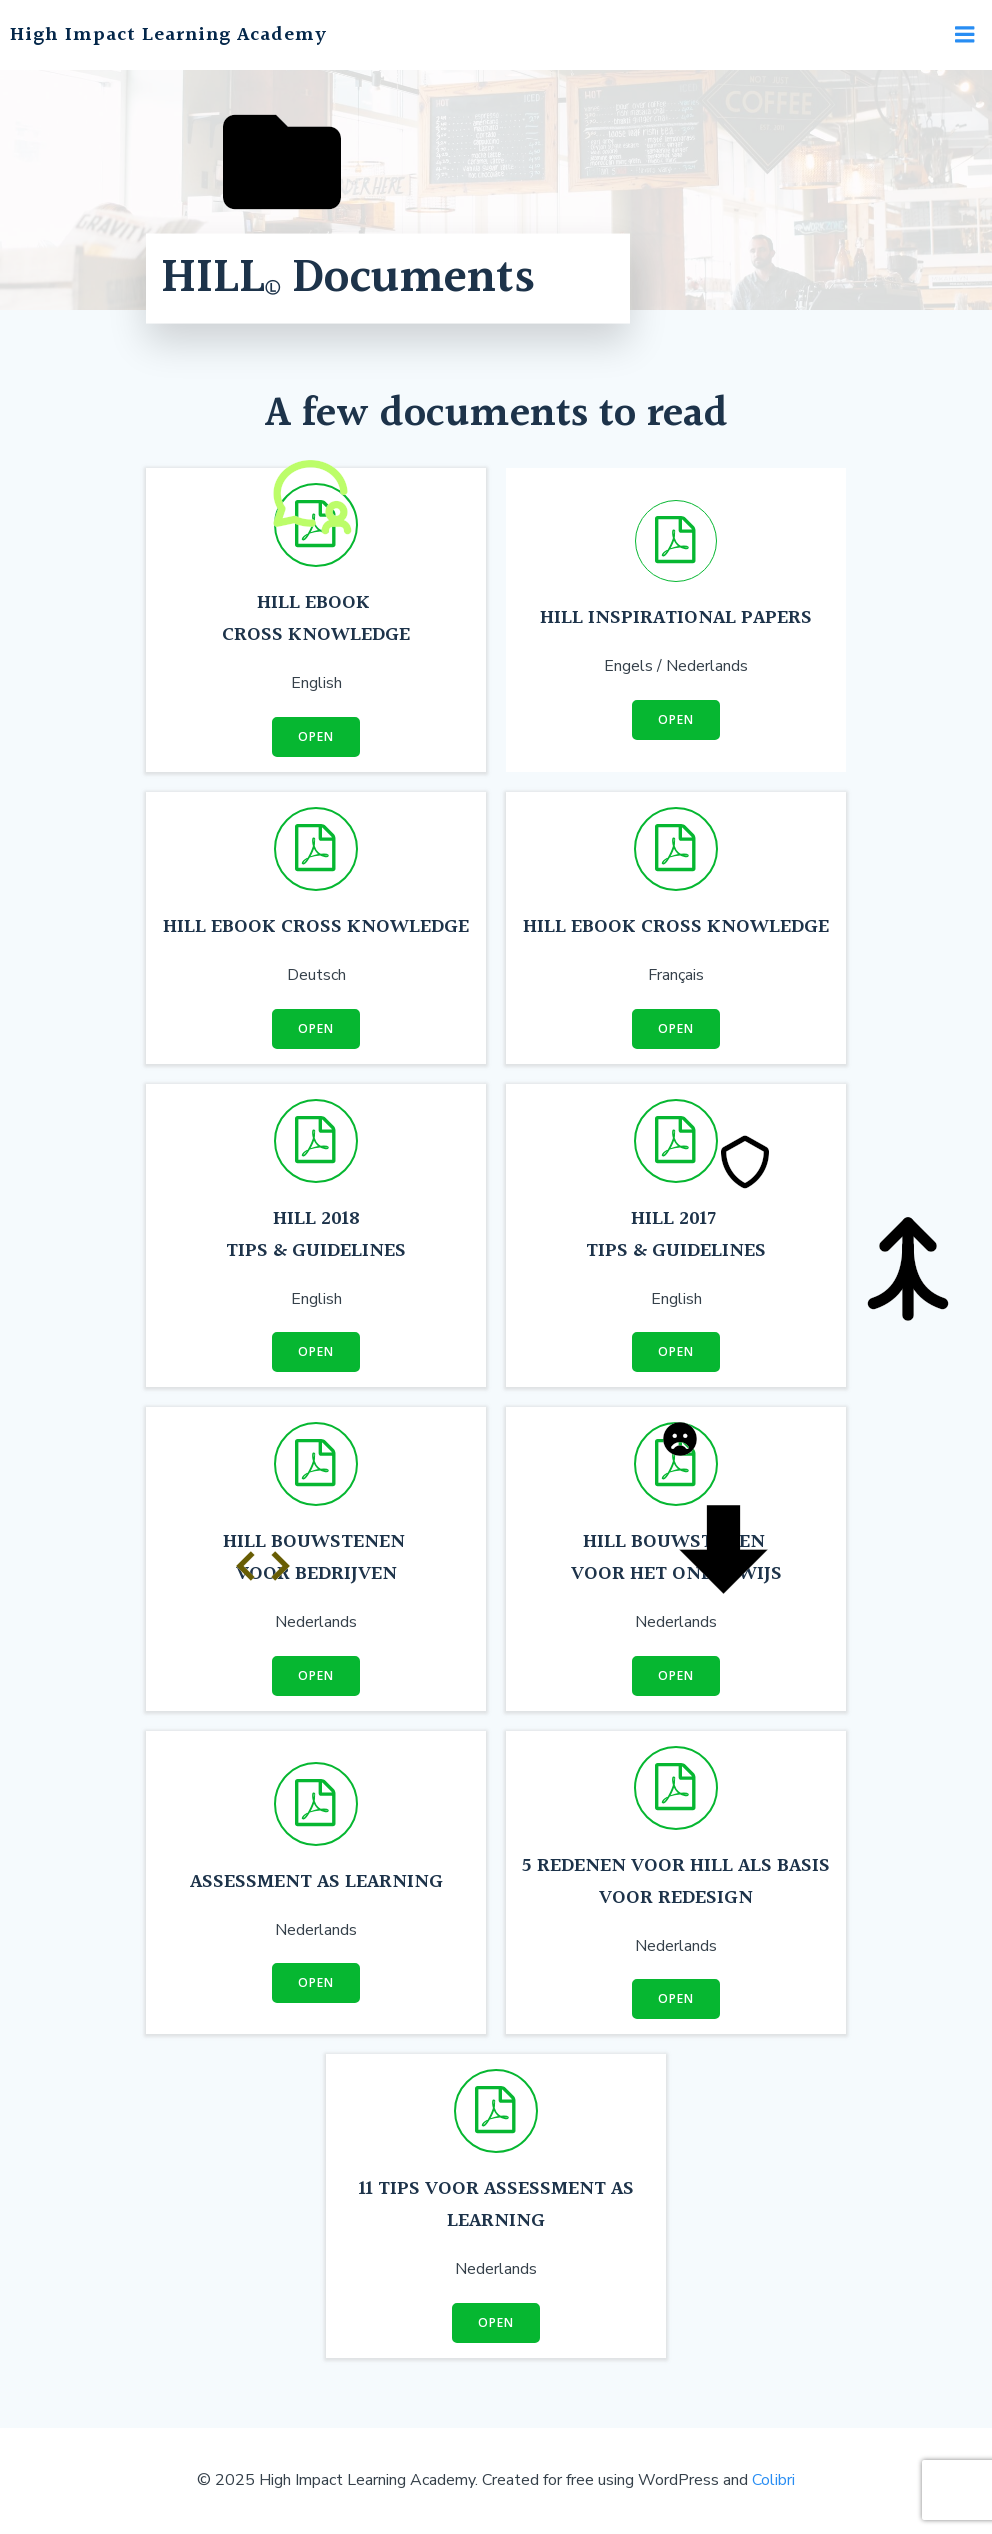 Image resolution: width=992 pixels, height=2534 pixels. I want to click on submit negative feedback or rating, so click(680, 1439).